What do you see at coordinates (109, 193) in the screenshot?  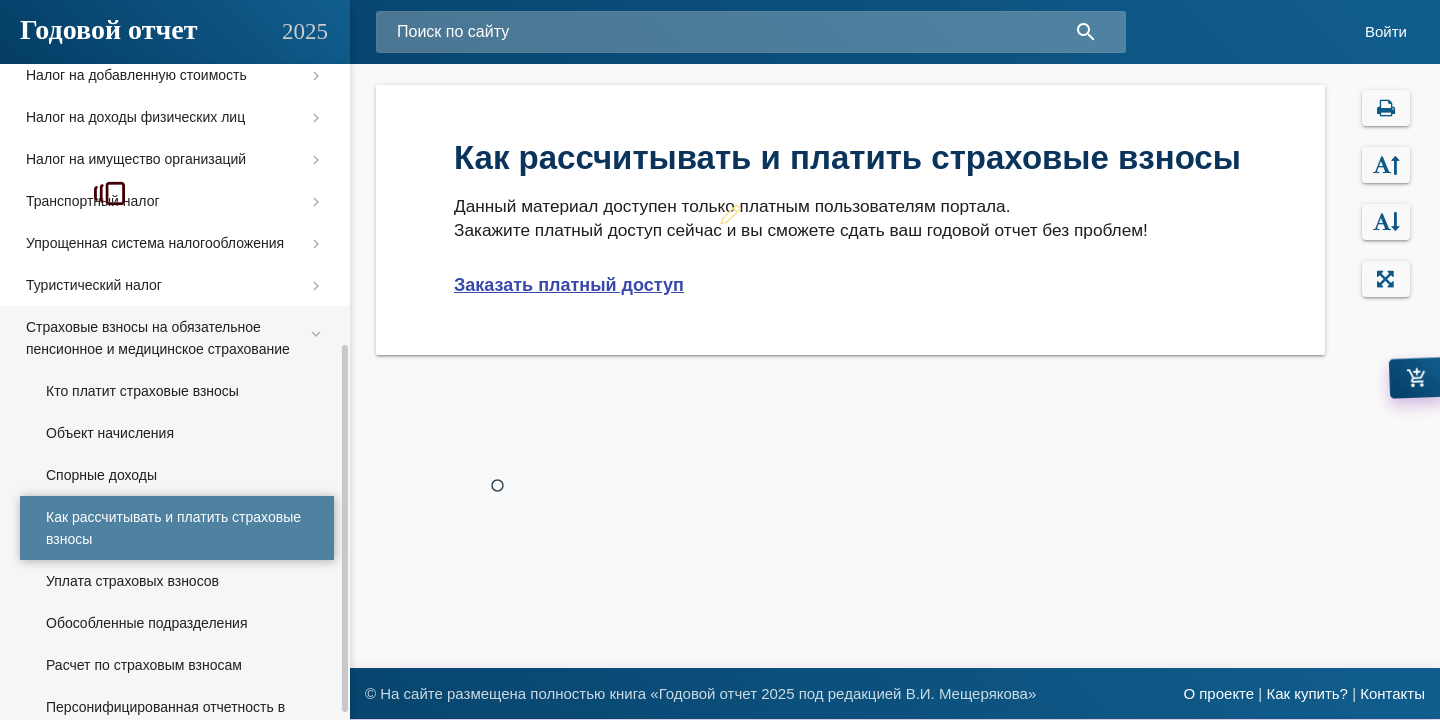 I see `view version history` at bounding box center [109, 193].